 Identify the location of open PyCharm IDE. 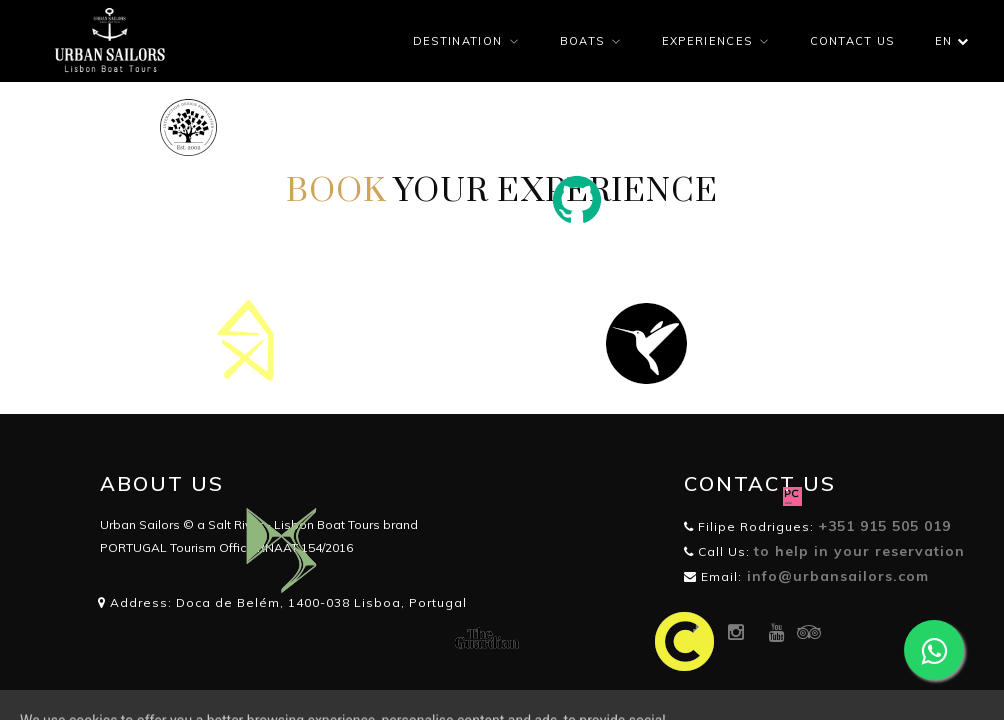
(792, 496).